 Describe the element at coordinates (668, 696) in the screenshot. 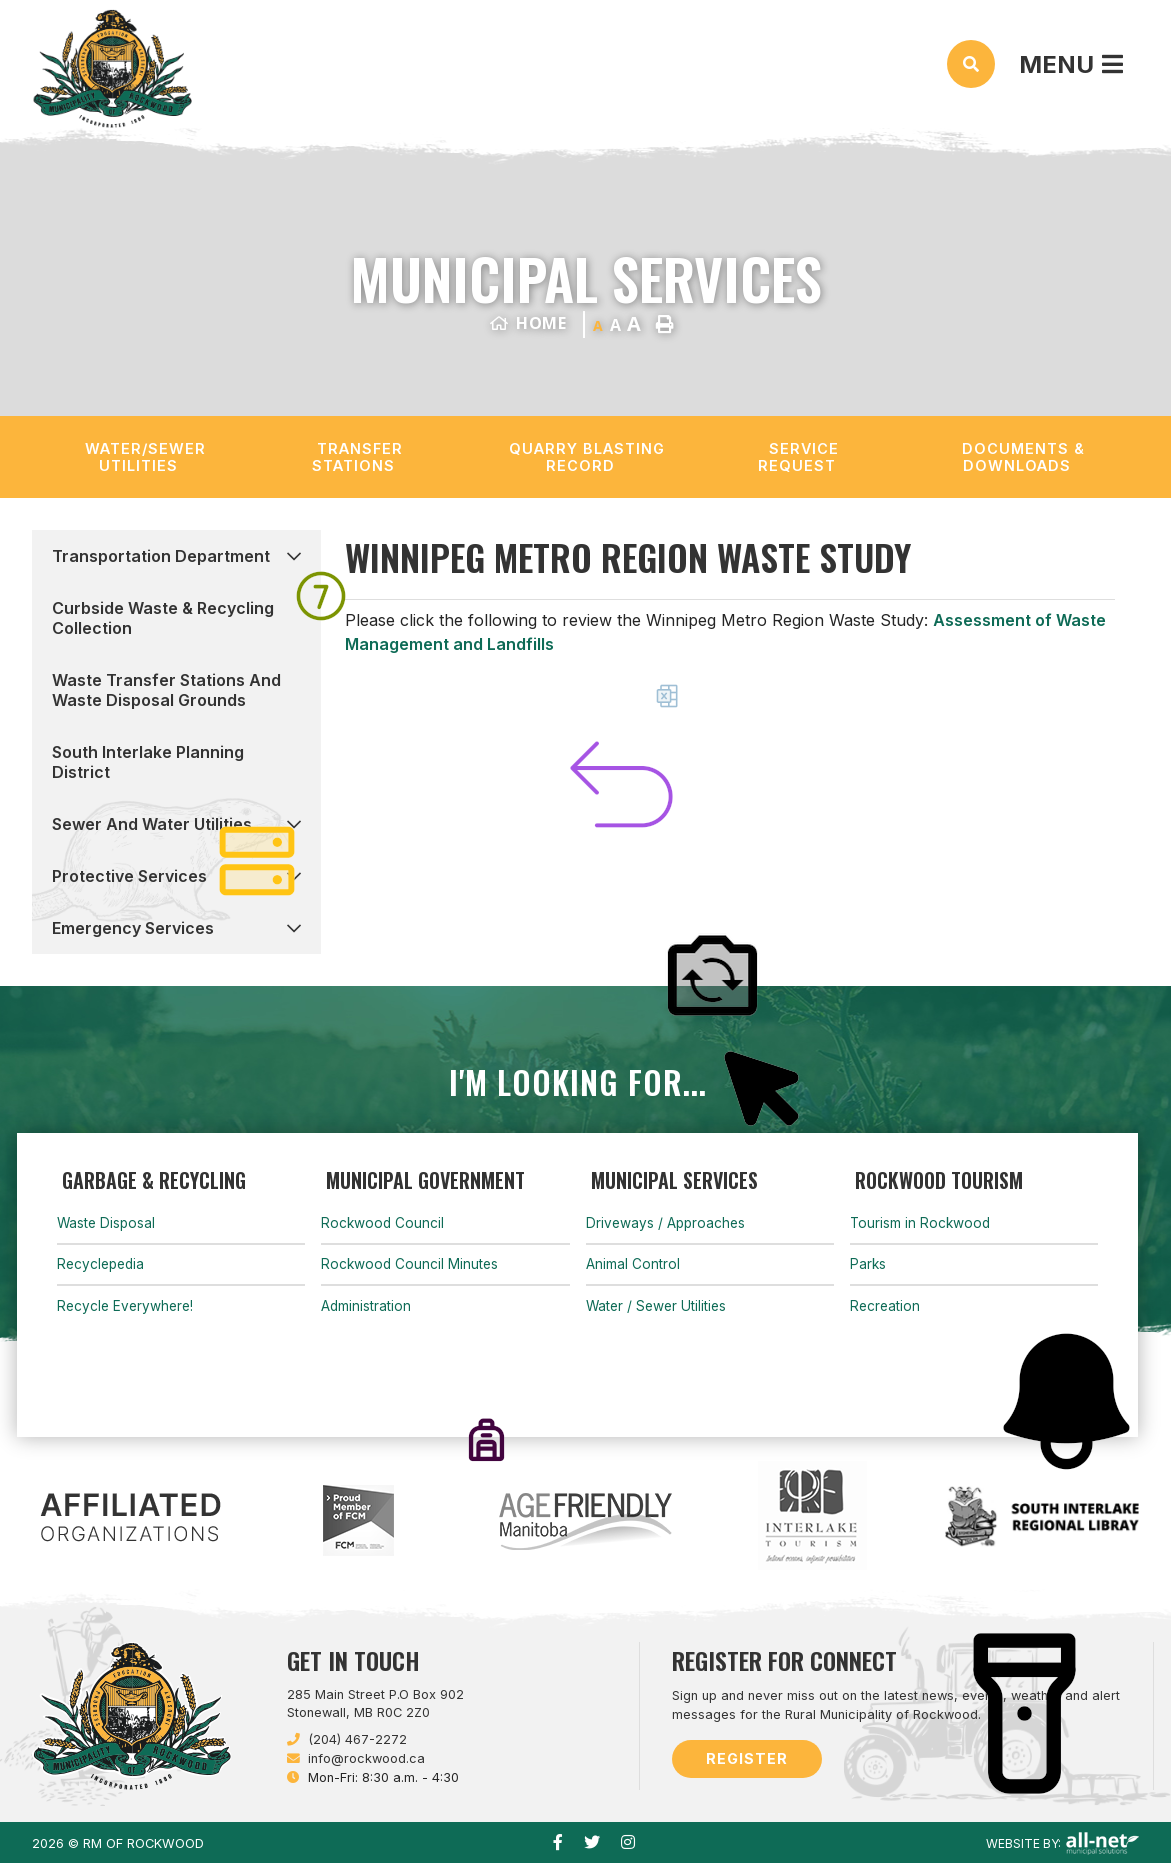

I see `open microsoft excel` at that location.